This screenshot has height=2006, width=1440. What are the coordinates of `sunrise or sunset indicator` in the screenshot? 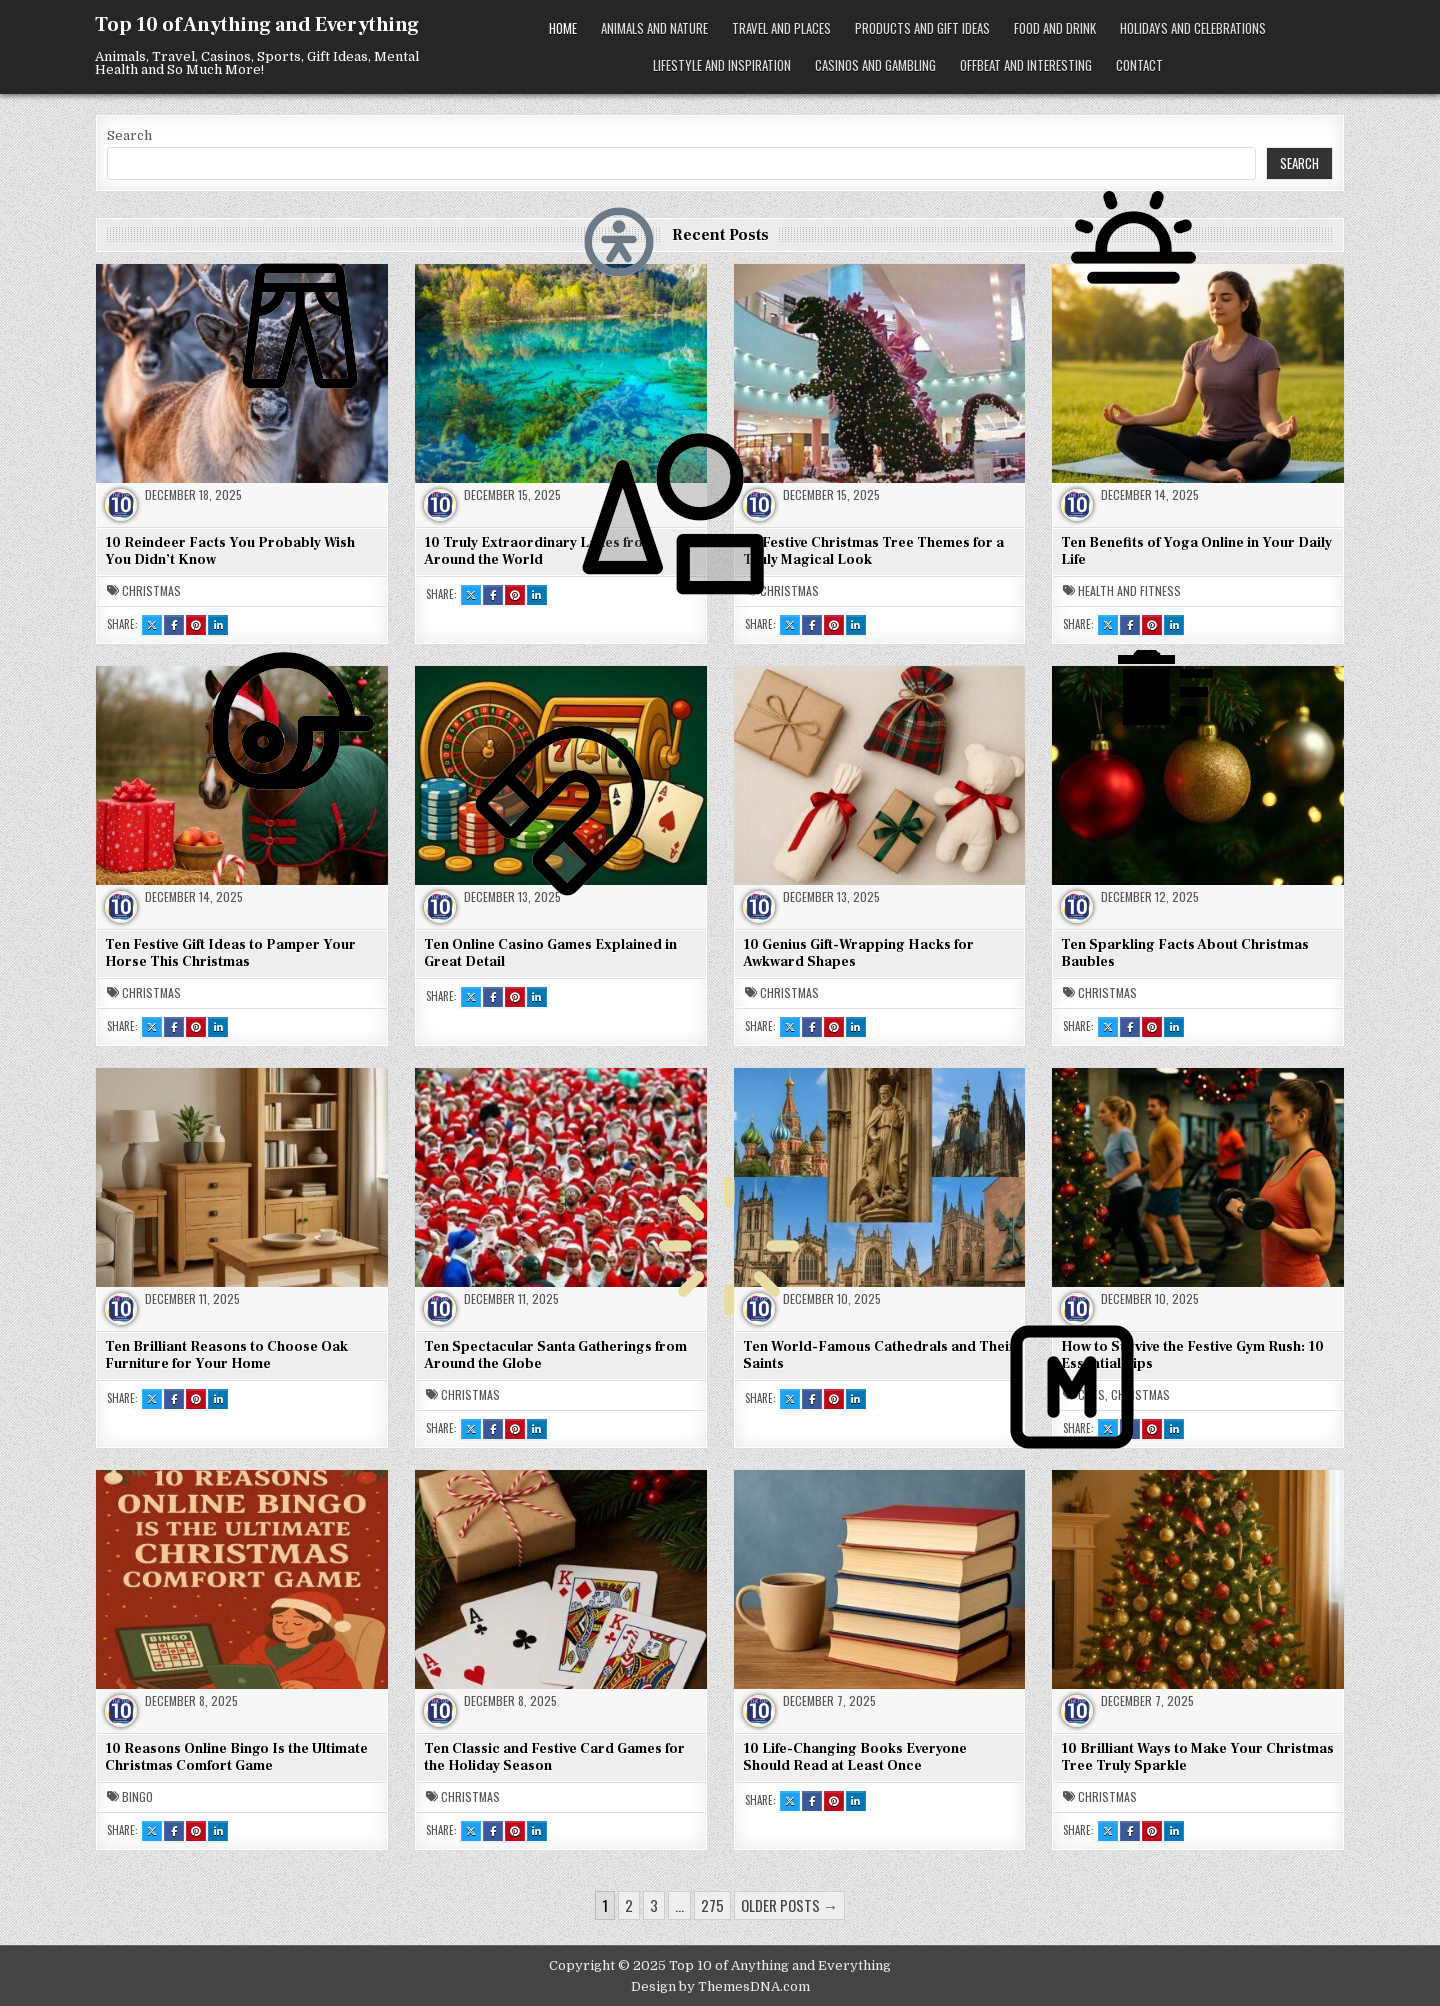 It's located at (1133, 241).